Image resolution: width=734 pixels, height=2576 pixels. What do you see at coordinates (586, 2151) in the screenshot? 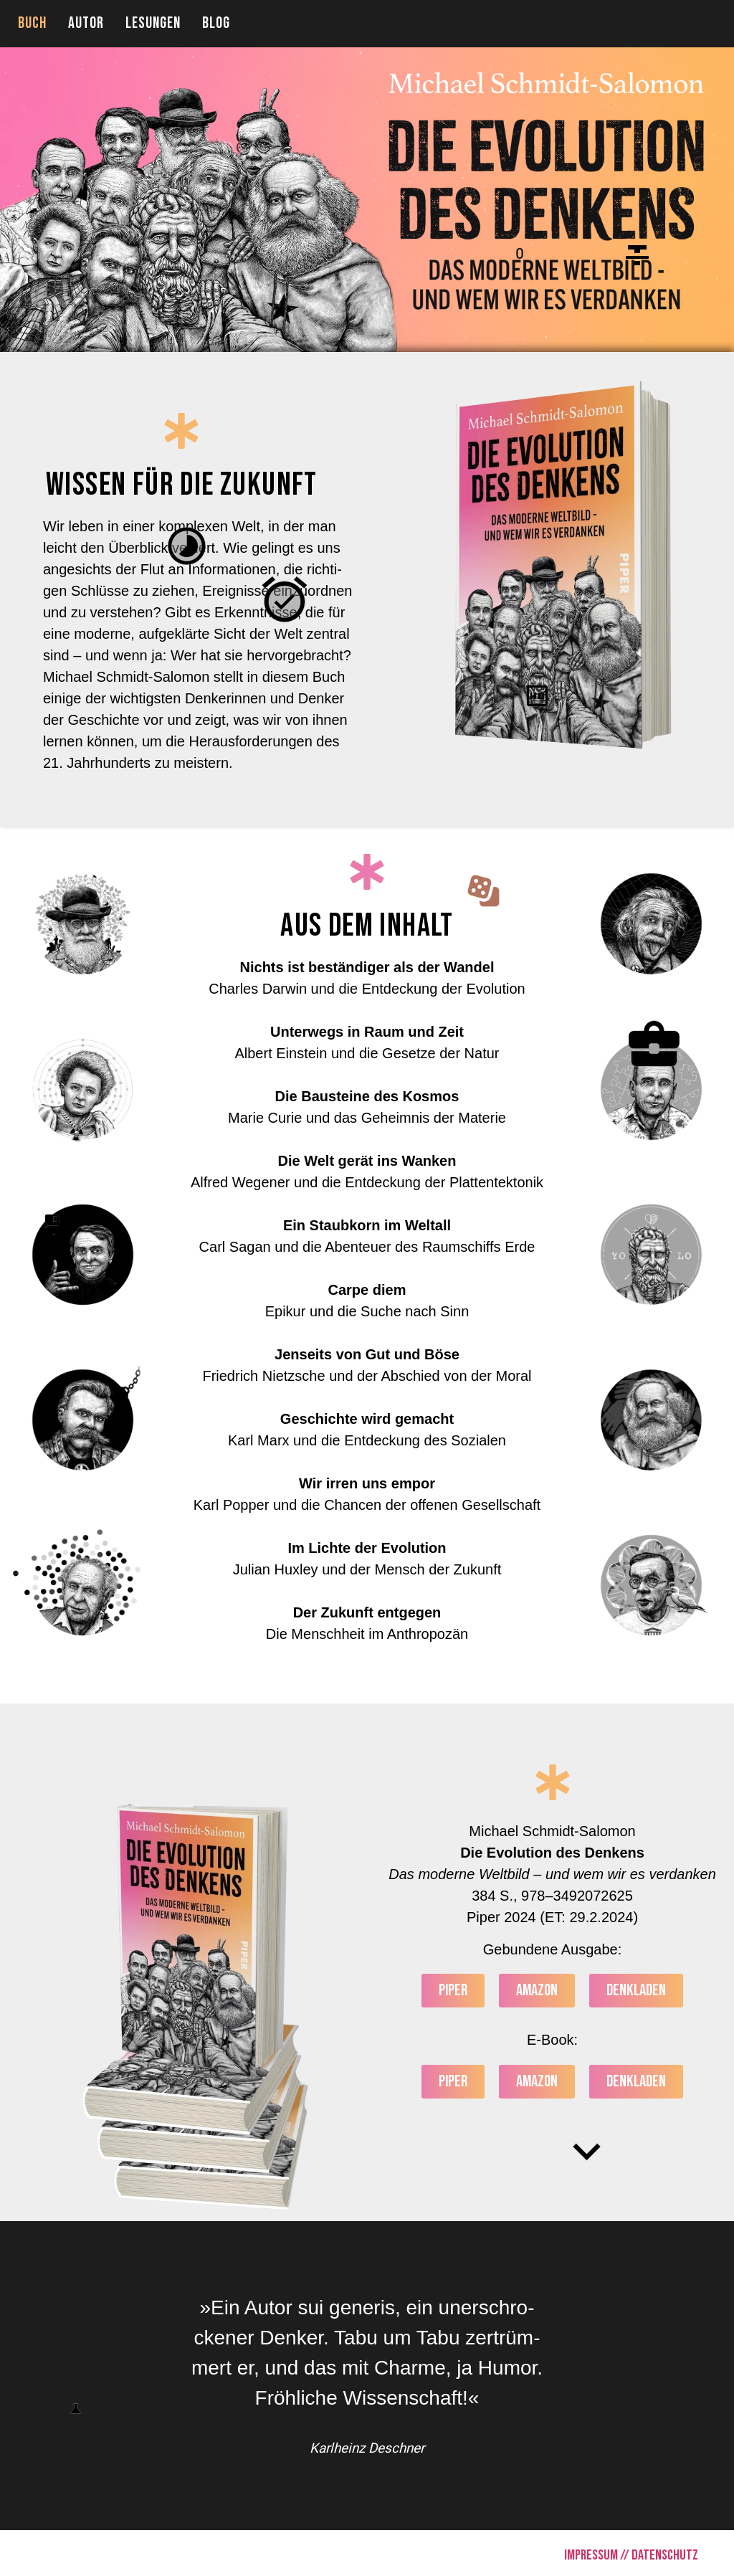
I see `expand to show more content` at bounding box center [586, 2151].